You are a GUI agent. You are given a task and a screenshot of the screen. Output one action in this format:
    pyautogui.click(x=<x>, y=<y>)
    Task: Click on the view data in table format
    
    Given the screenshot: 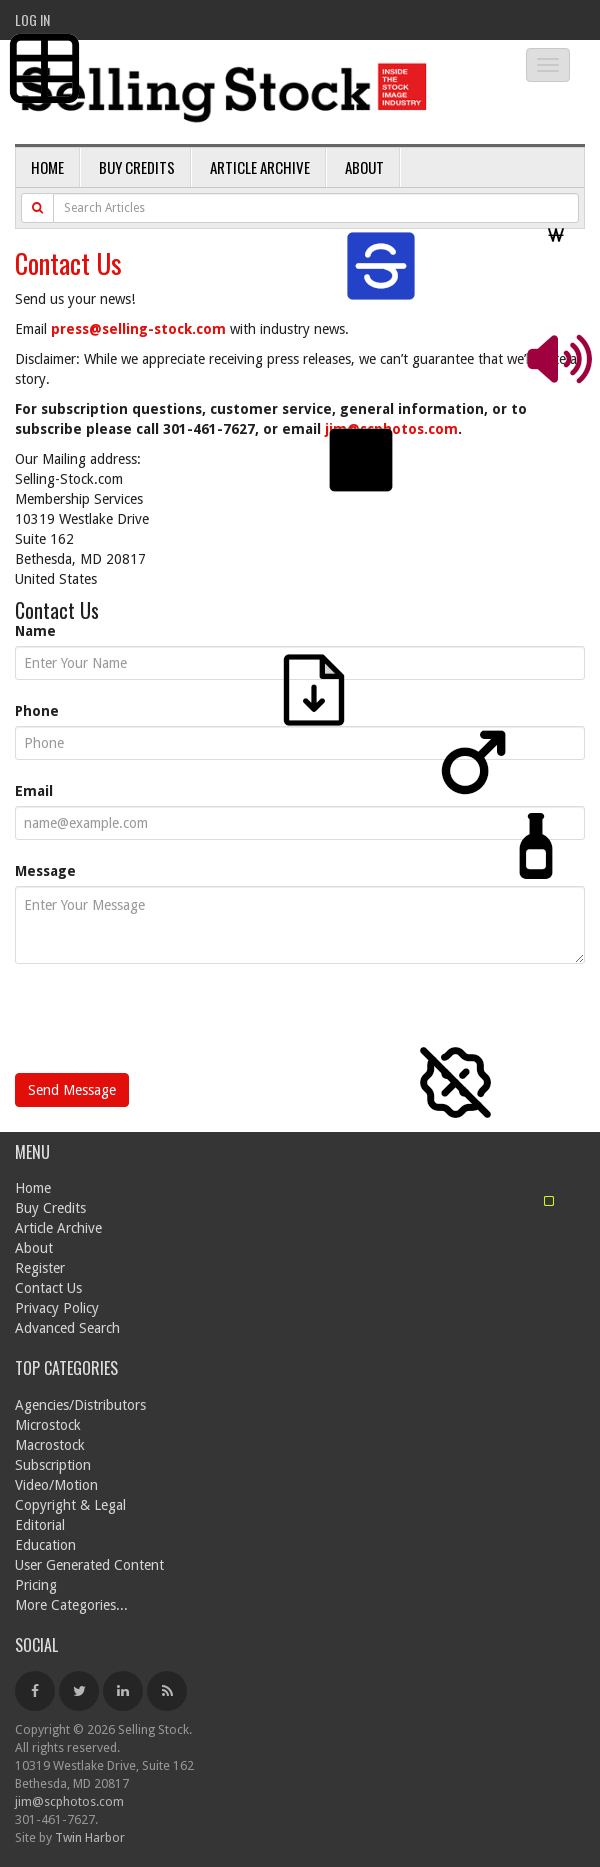 What is the action you would take?
    pyautogui.click(x=44, y=68)
    